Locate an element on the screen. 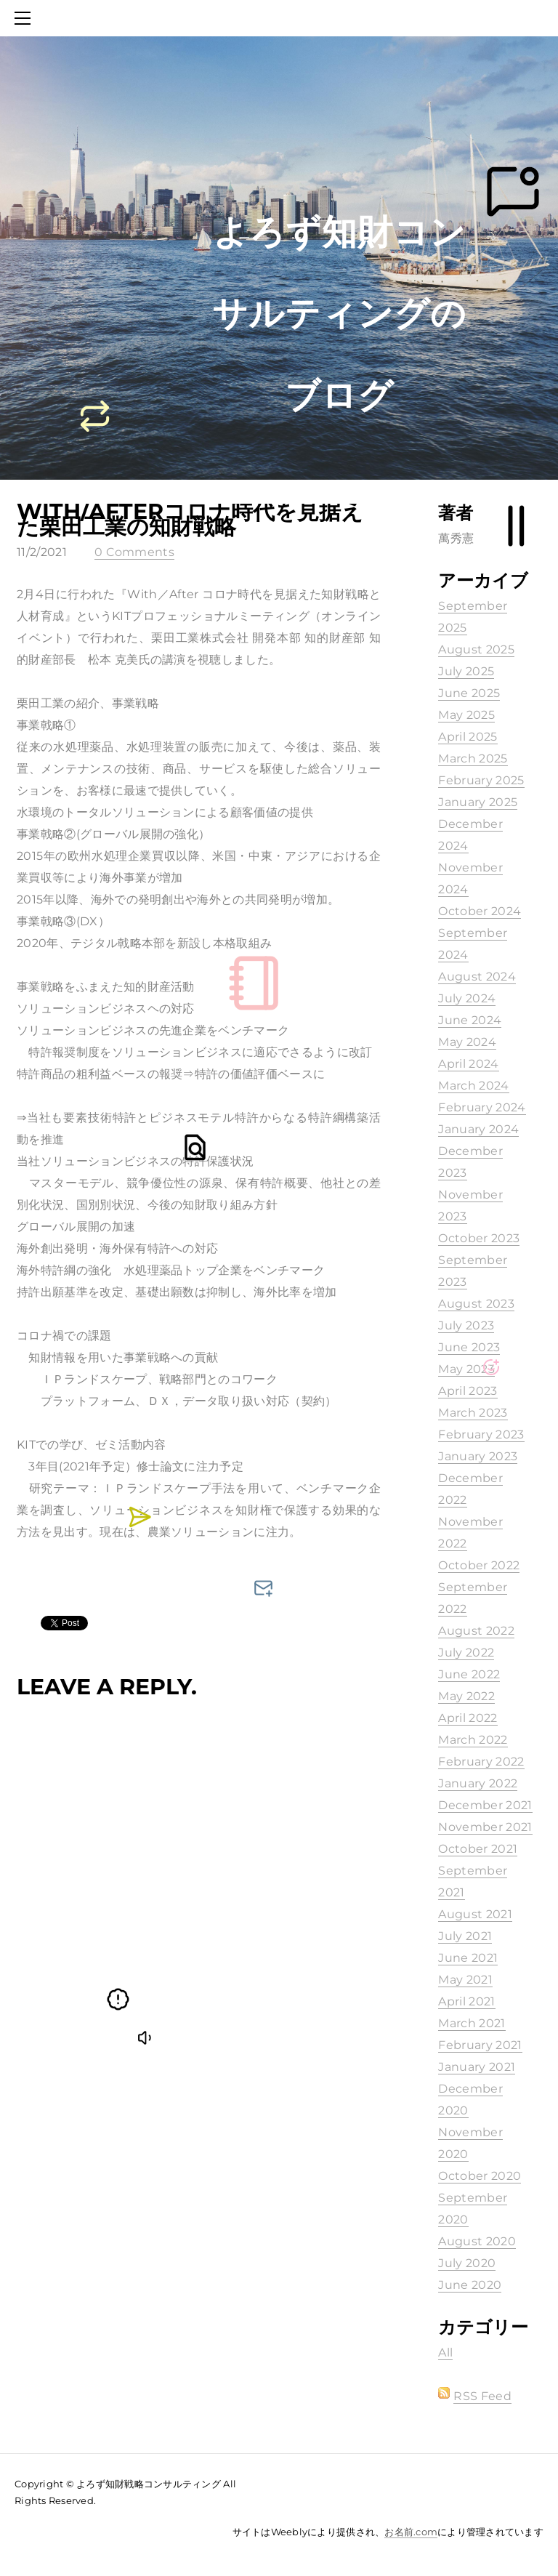  send a message is located at coordinates (140, 1517).